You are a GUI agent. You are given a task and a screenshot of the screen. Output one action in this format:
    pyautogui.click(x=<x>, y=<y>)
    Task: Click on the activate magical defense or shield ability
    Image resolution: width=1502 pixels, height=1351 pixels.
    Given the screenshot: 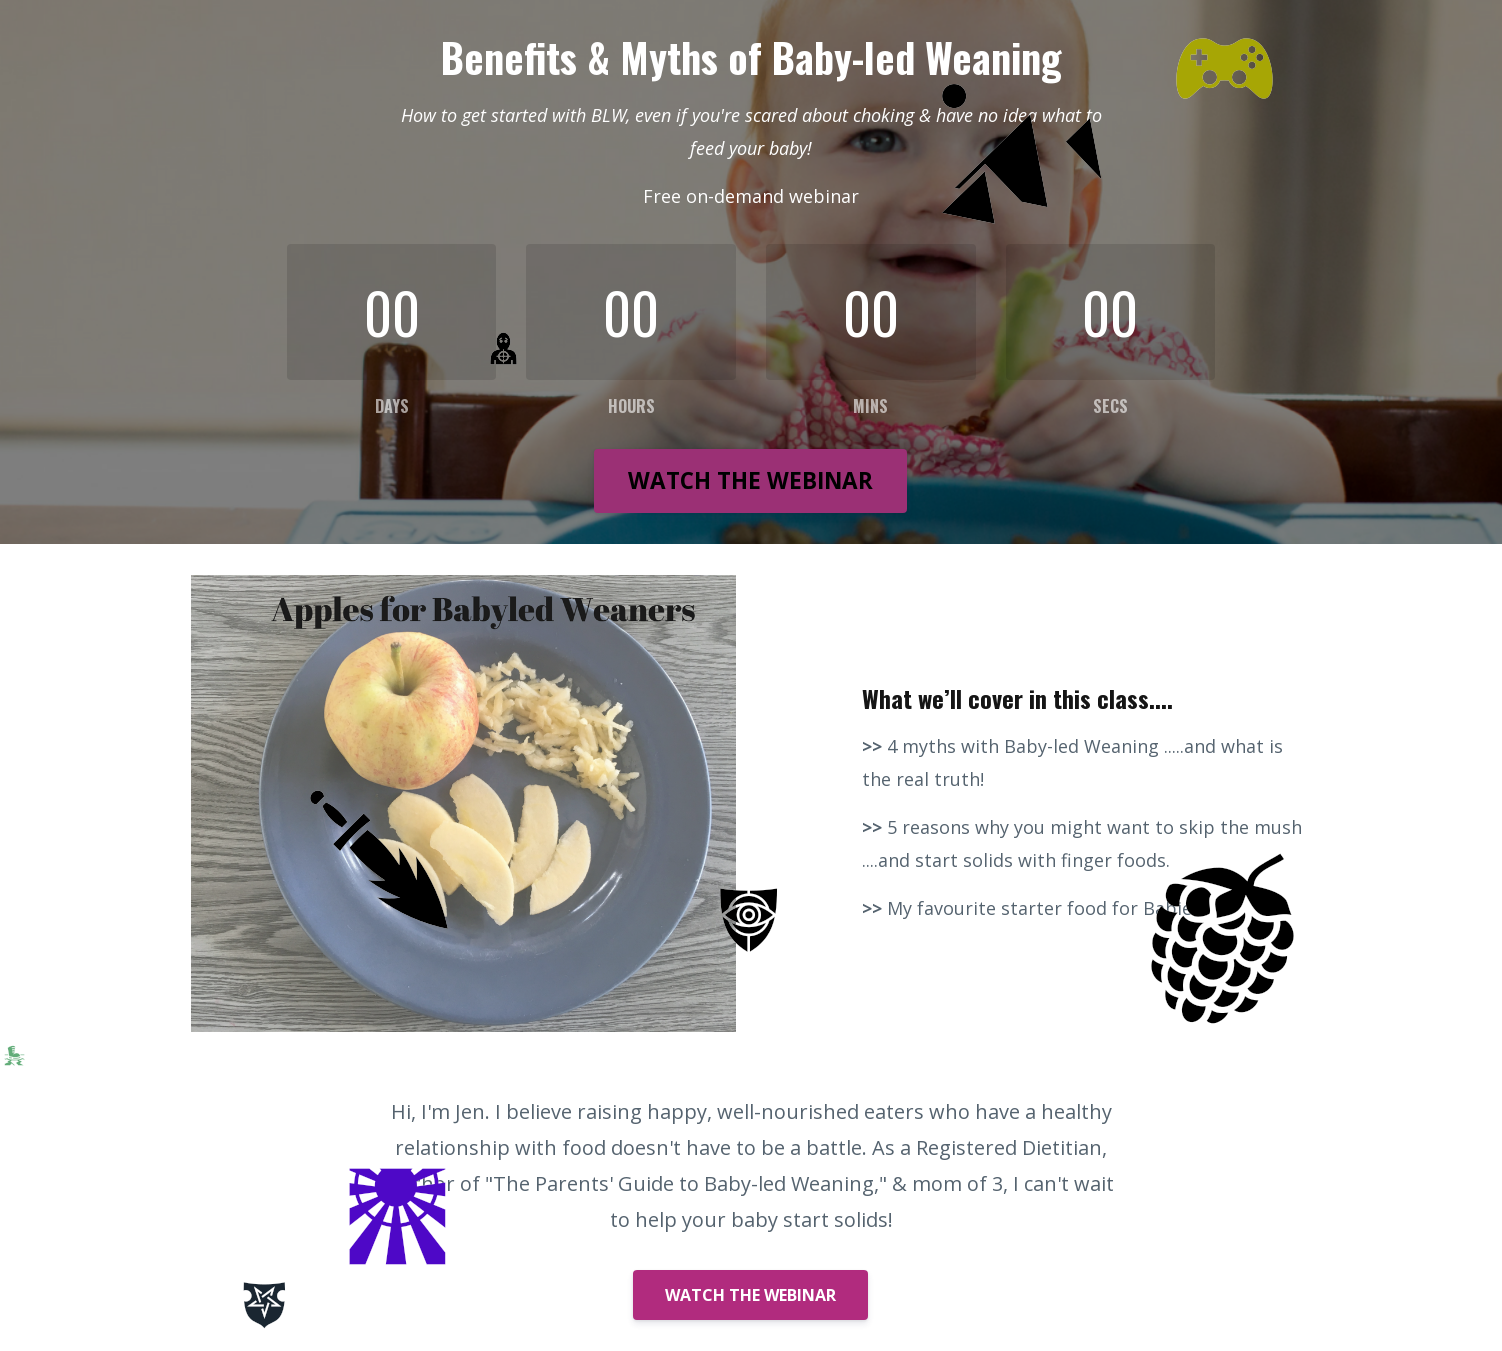 What is the action you would take?
    pyautogui.click(x=264, y=1306)
    